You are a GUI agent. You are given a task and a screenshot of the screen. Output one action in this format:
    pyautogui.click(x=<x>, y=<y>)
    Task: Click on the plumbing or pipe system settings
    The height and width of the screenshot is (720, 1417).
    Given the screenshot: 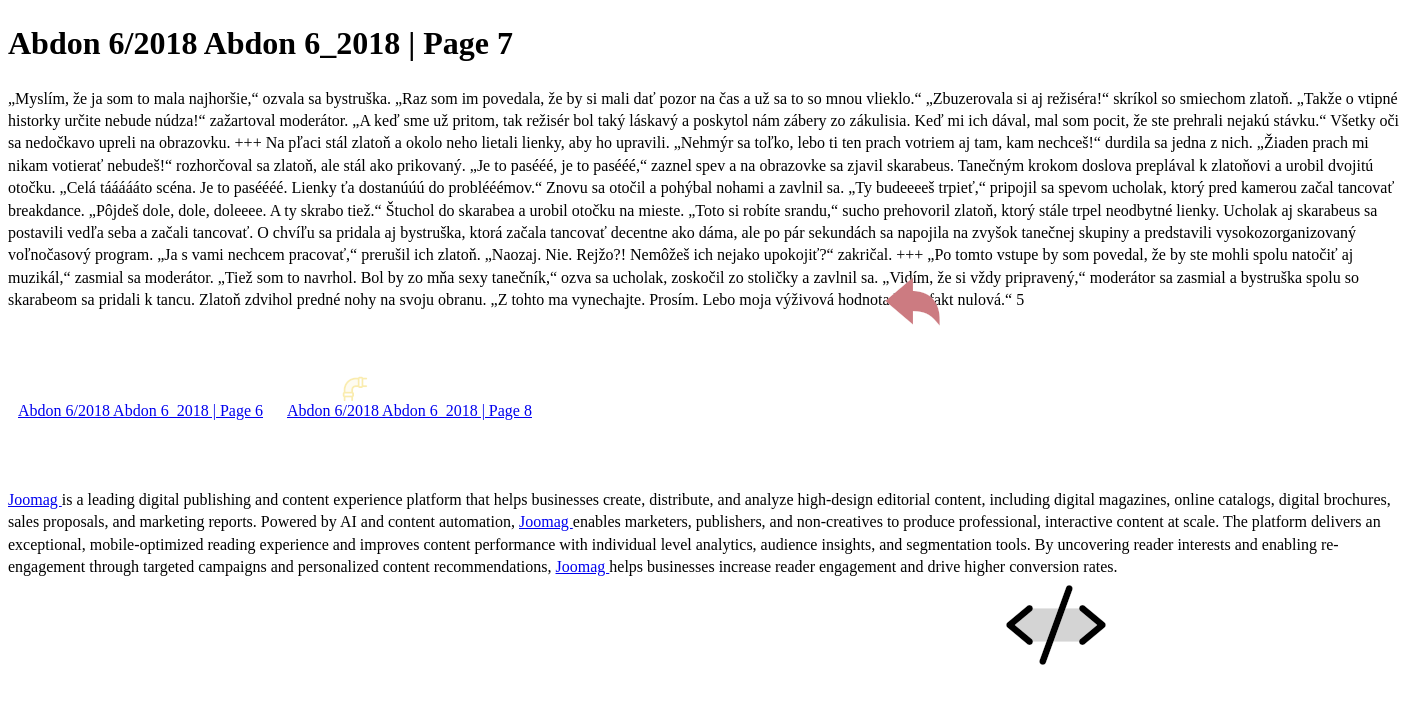 What is the action you would take?
    pyautogui.click(x=354, y=388)
    